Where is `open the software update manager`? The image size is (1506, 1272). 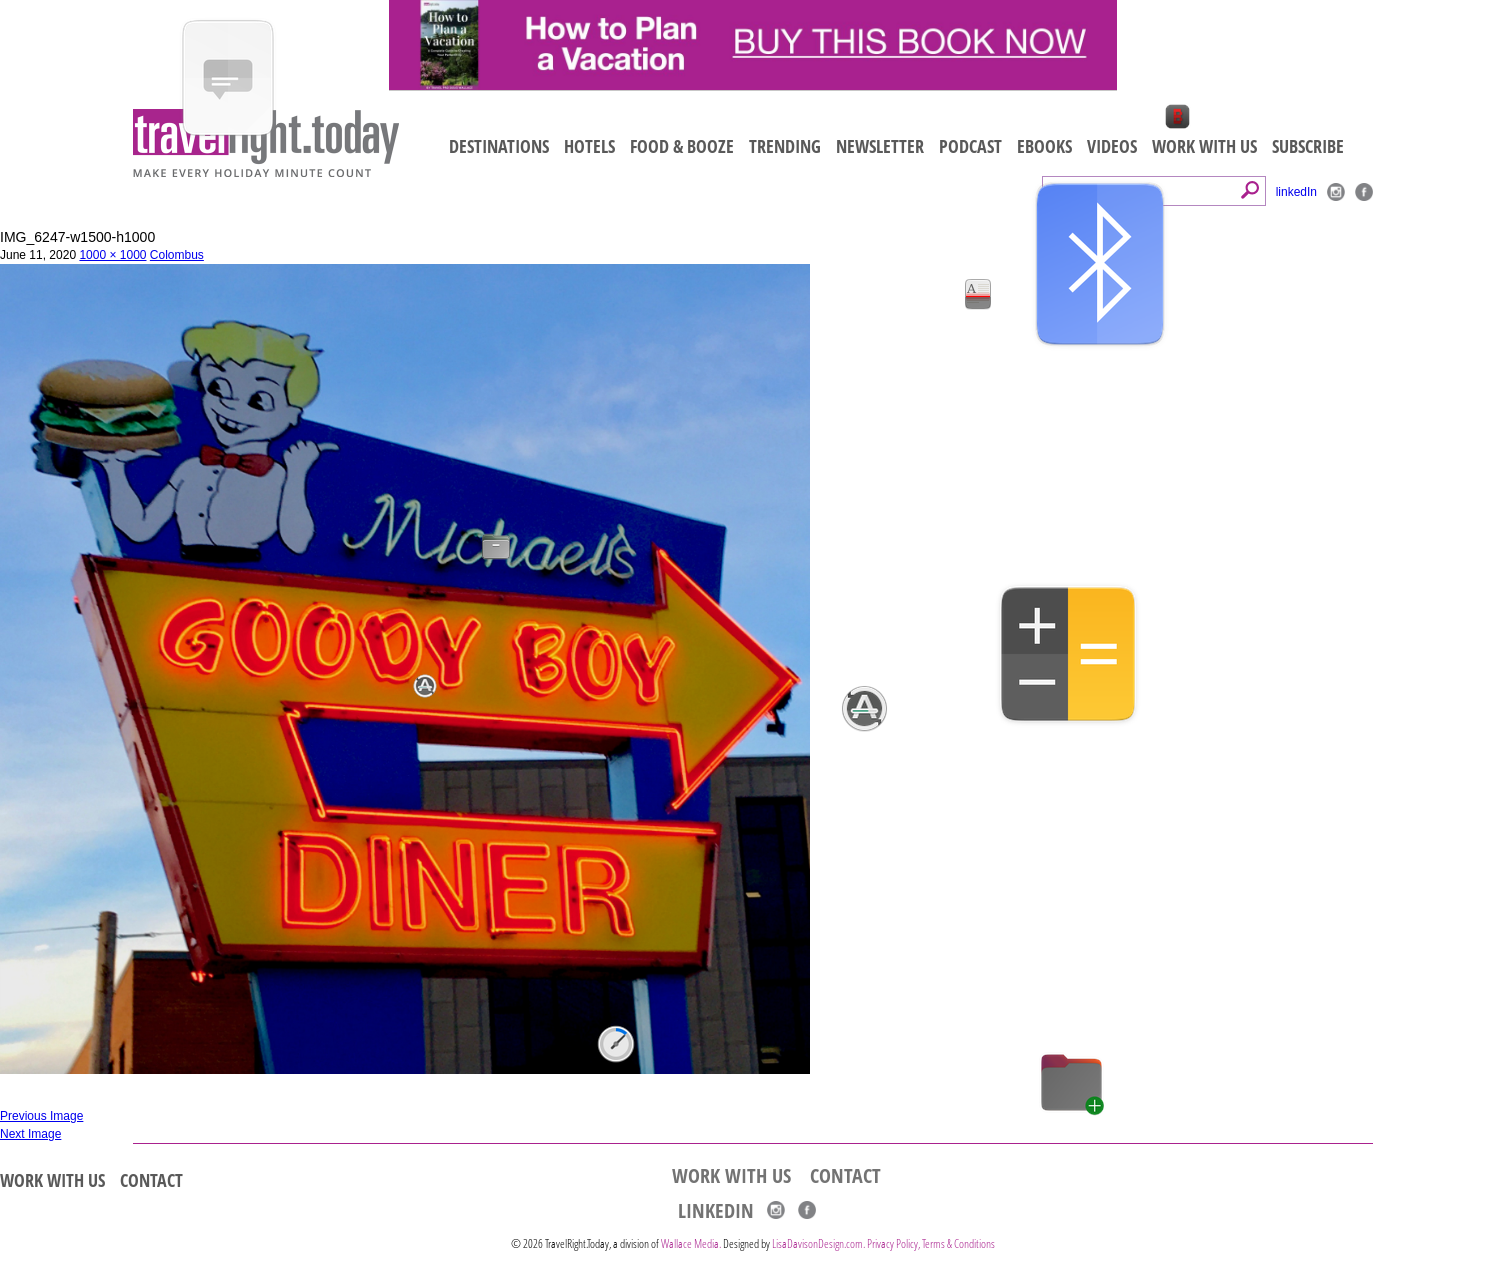
open the software update manager is located at coordinates (425, 686).